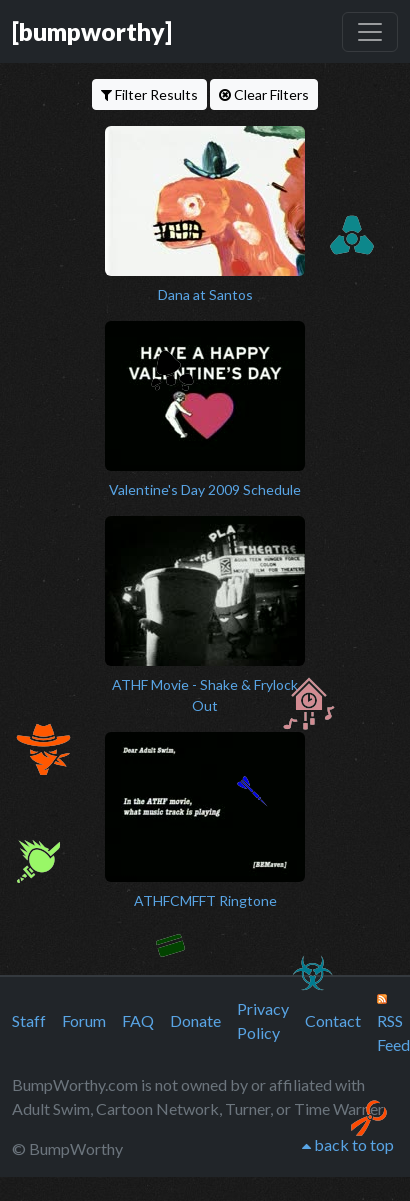  Describe the element at coordinates (252, 791) in the screenshot. I see `play darts or dart-themed game` at that location.